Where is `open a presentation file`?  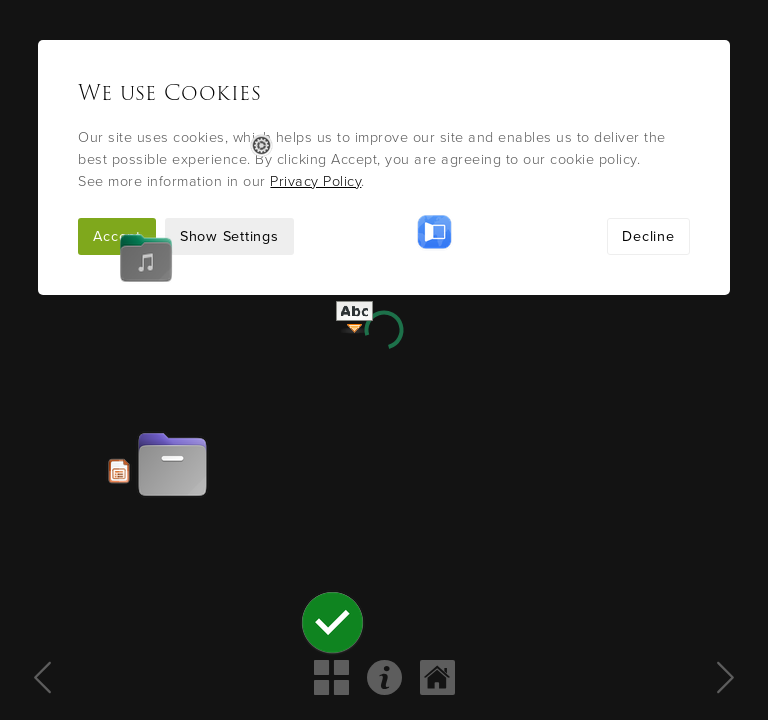 open a presentation file is located at coordinates (119, 471).